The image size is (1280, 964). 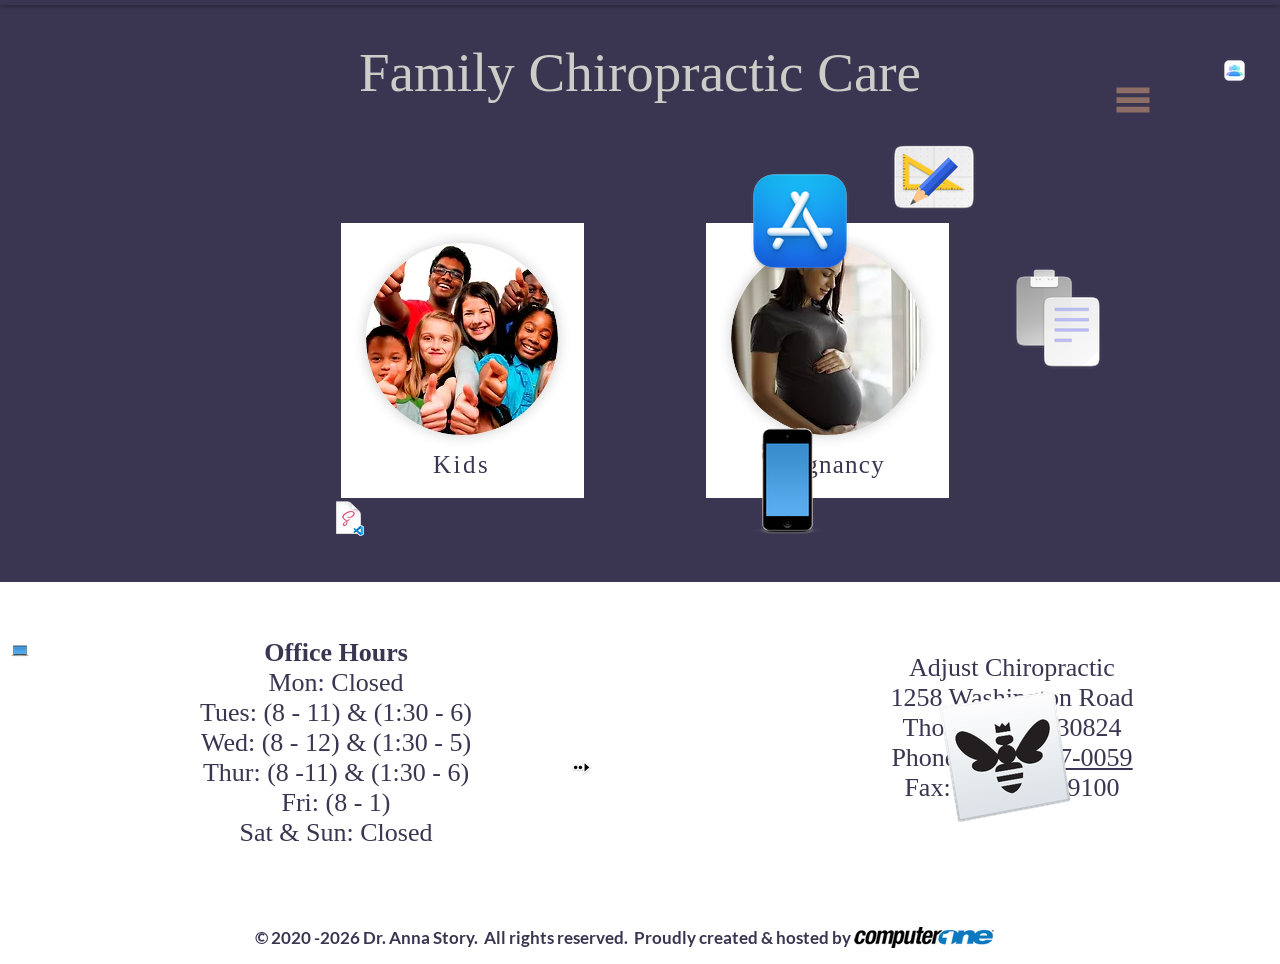 What do you see at coordinates (348, 518) in the screenshot?
I see `open a Sass stylesheet file in Visual Studio Code` at bounding box center [348, 518].